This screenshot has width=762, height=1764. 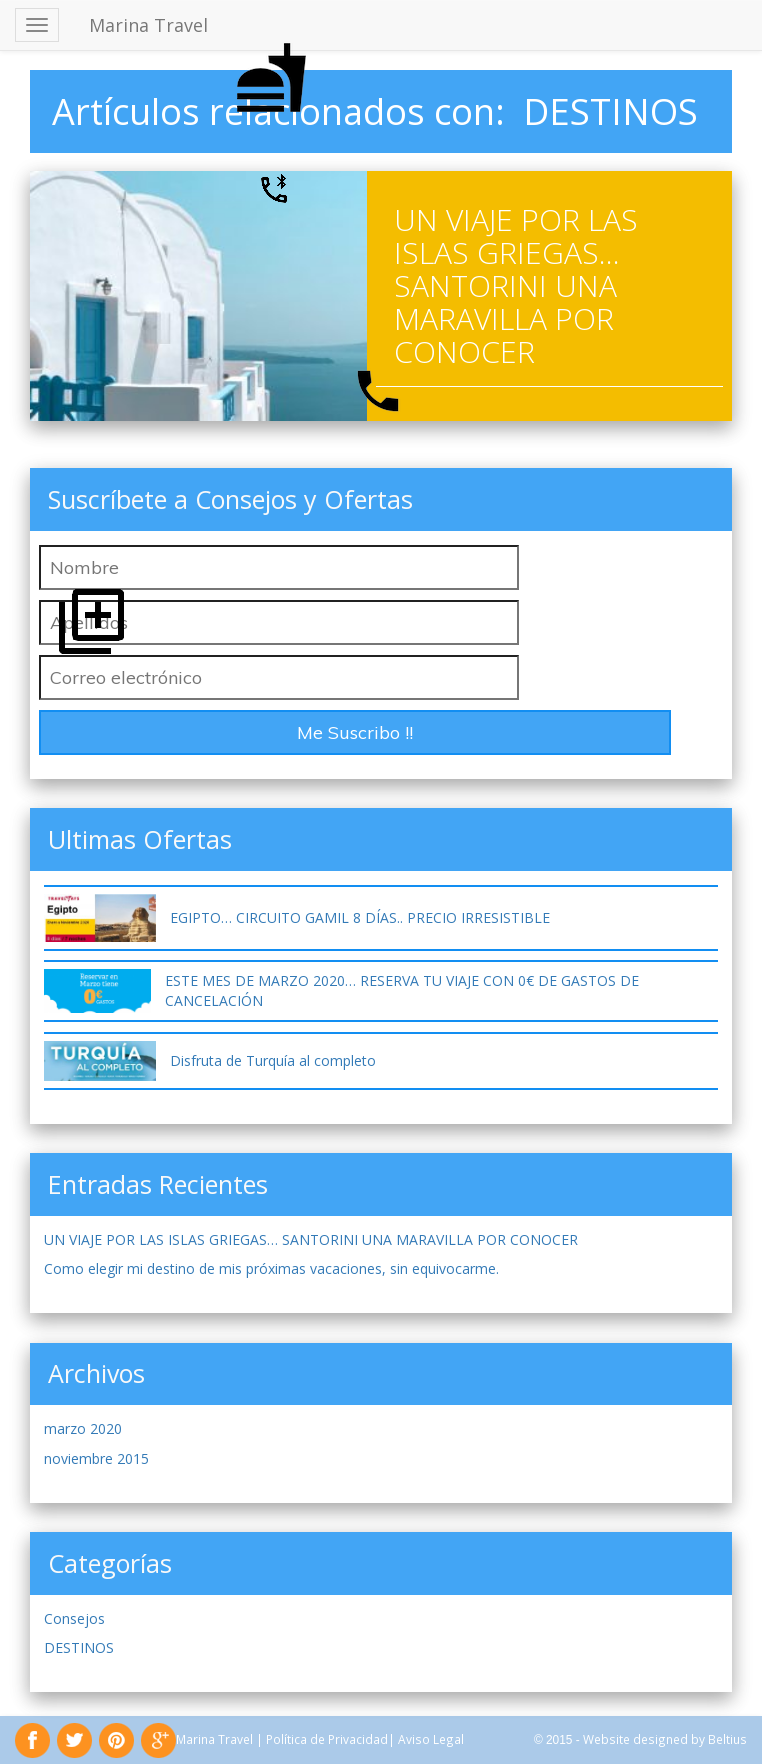 What do you see at coordinates (271, 77) in the screenshot?
I see `find nearby fast food restaurants` at bounding box center [271, 77].